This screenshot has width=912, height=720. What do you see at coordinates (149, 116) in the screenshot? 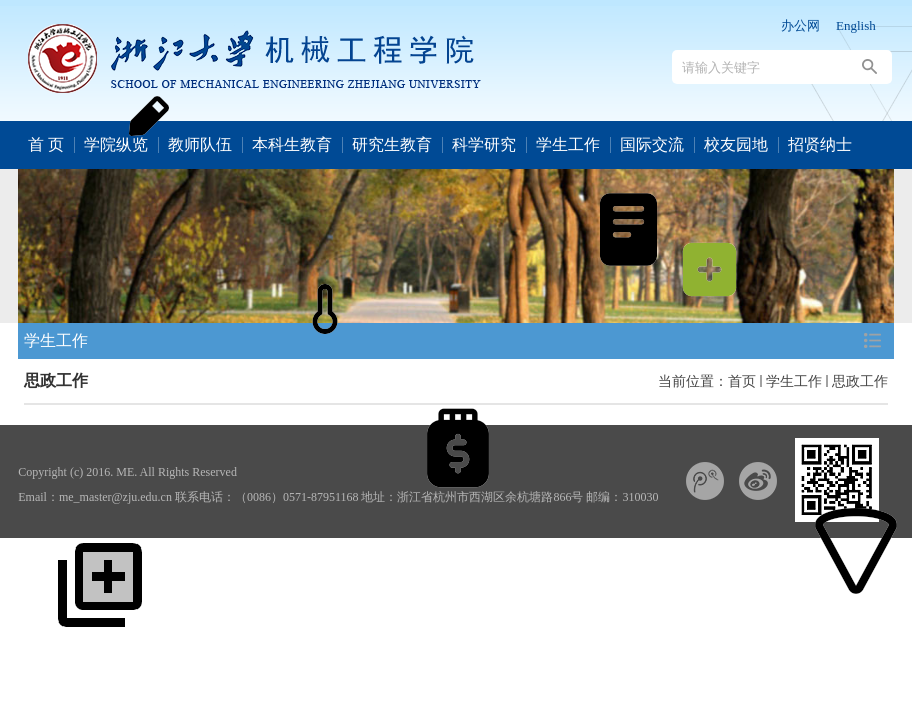
I see `edit or modify content` at bounding box center [149, 116].